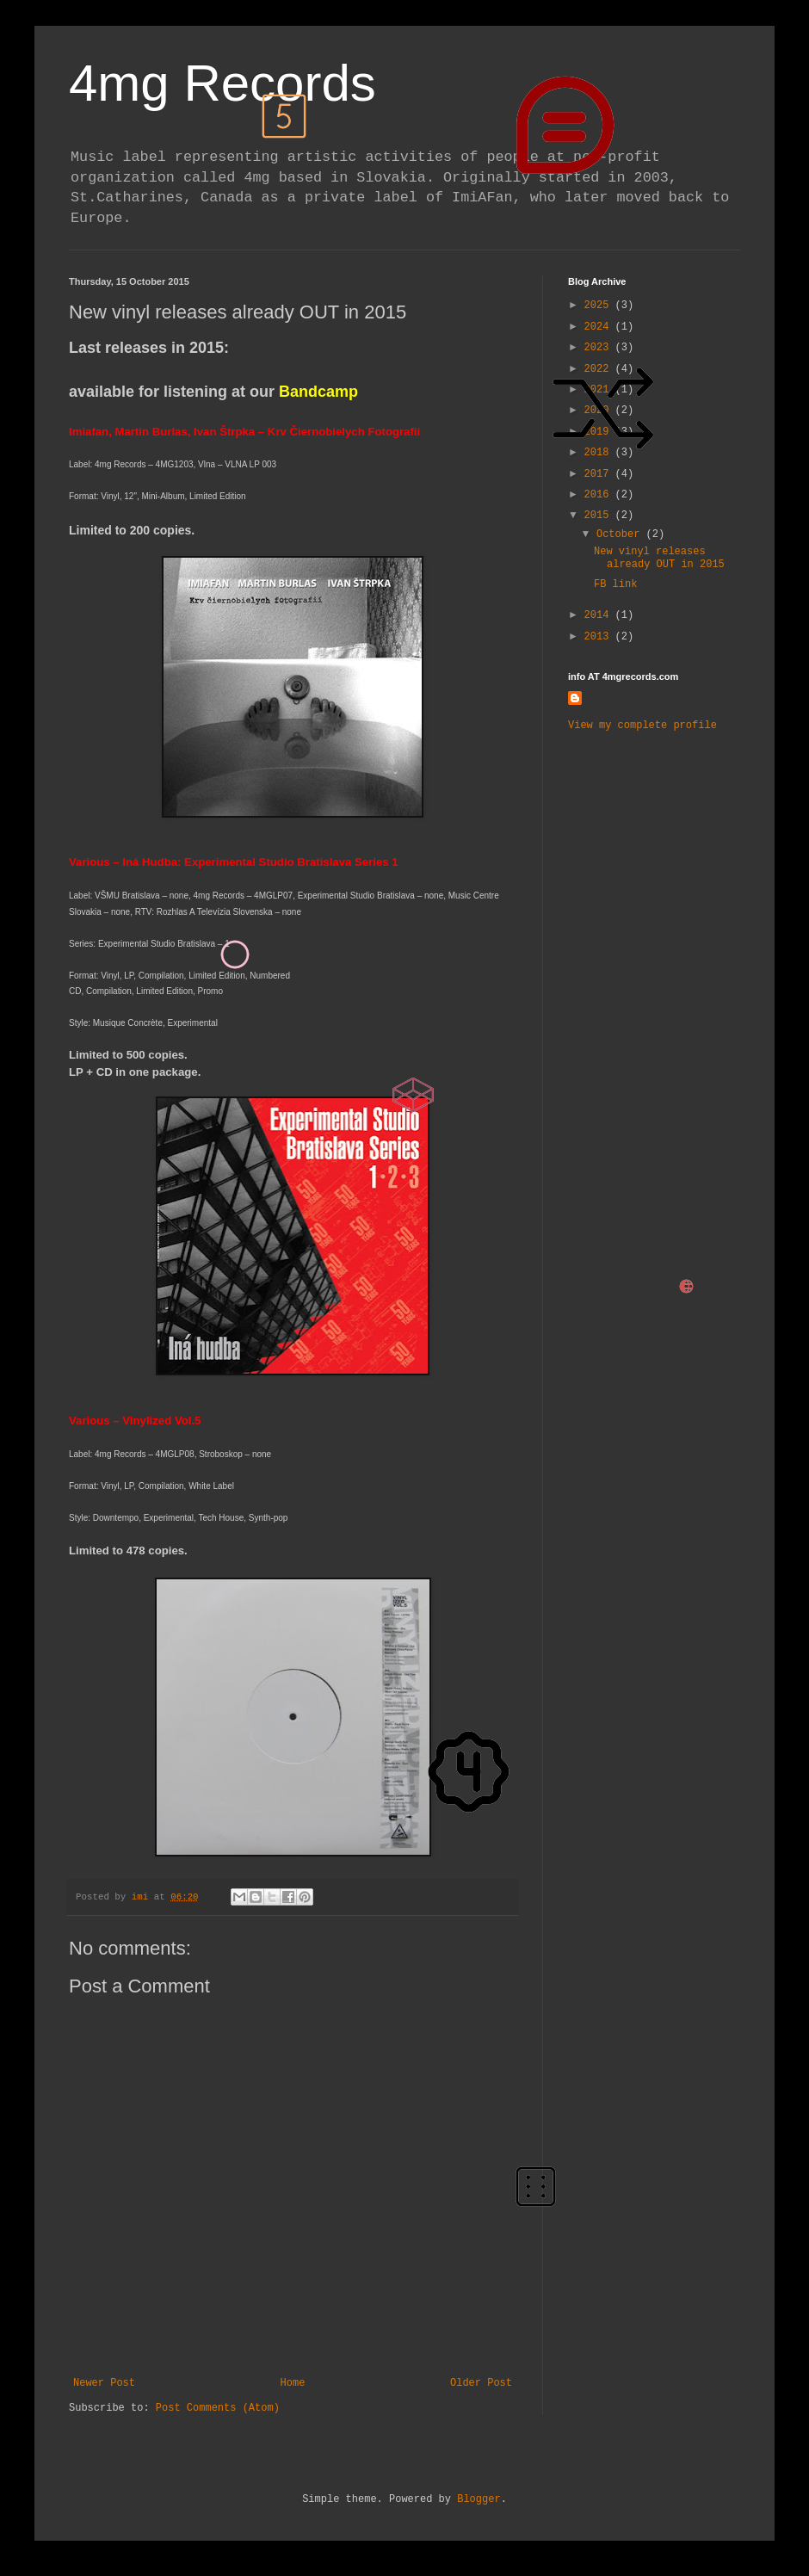  I want to click on switch to global or worldwide view, so click(686, 1286).